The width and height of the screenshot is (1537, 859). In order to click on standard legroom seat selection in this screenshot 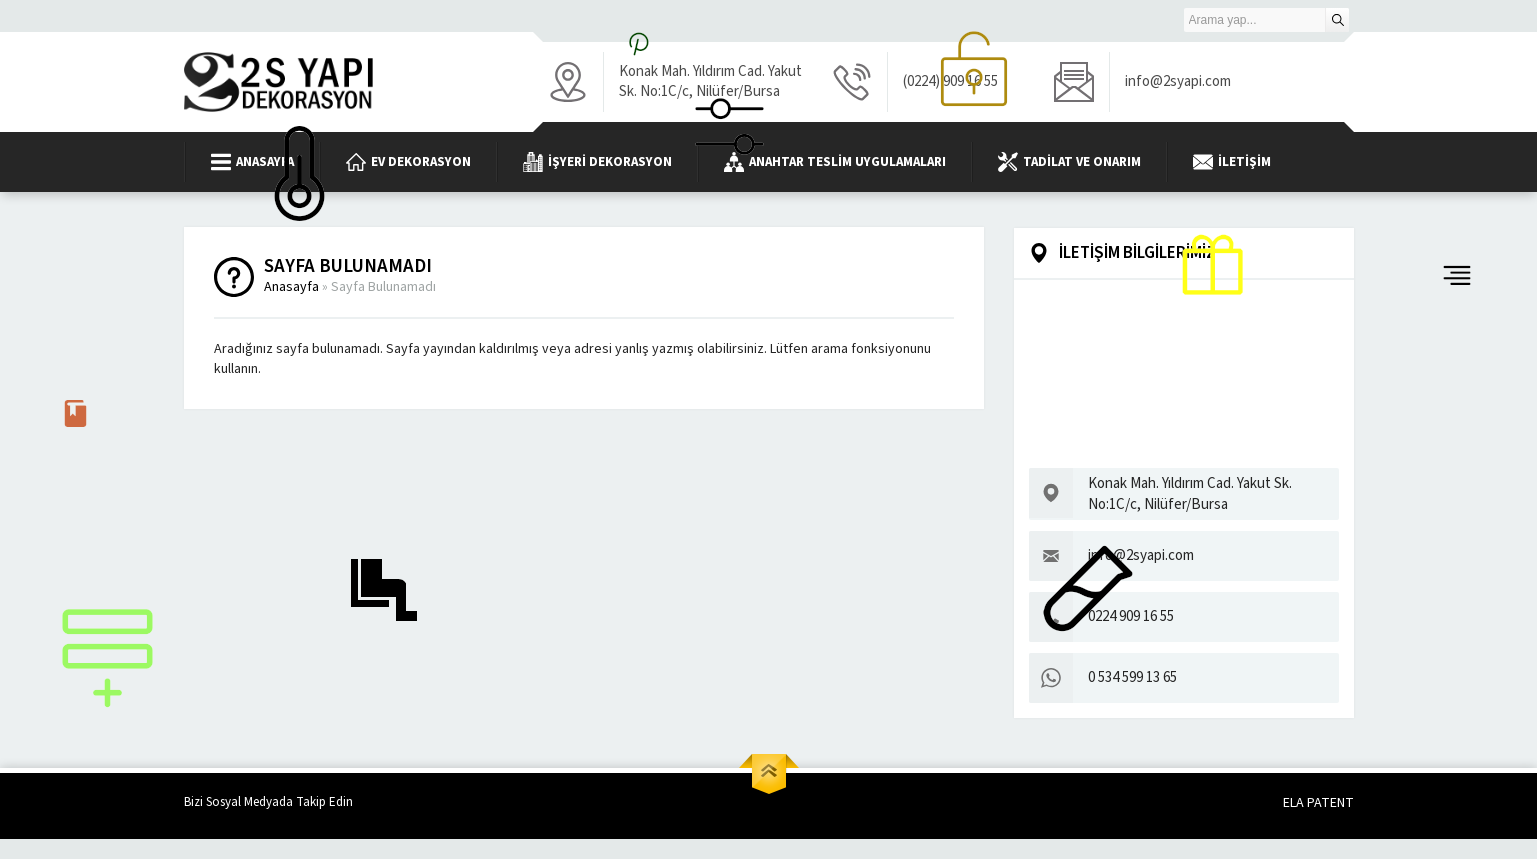, I will do `click(382, 590)`.